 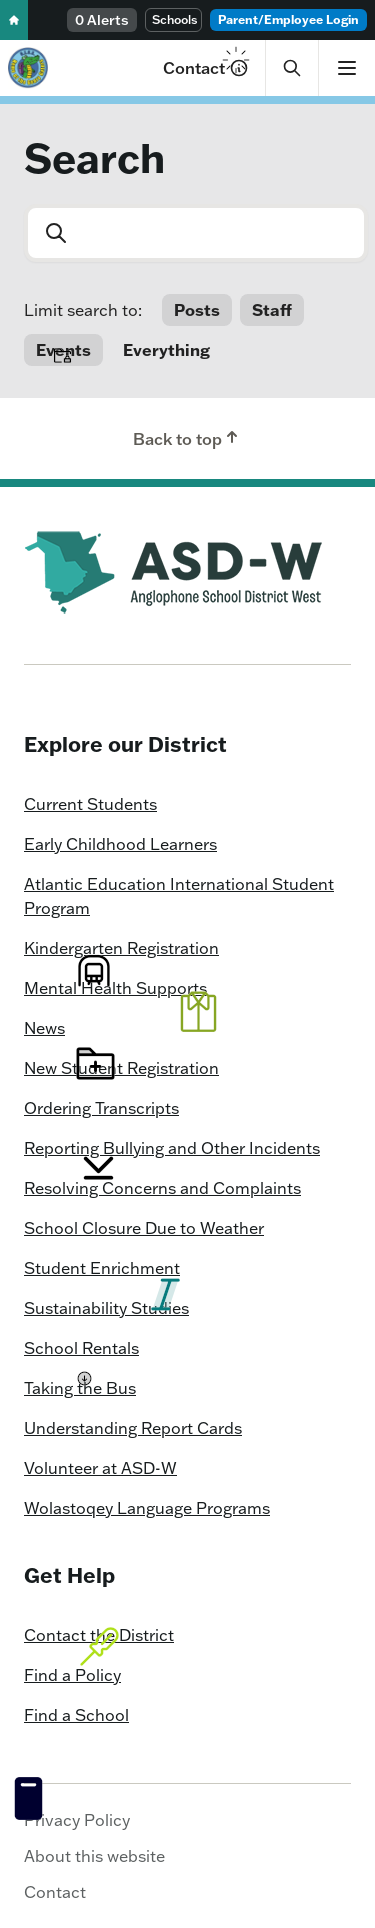 I want to click on access subway or metro transit information, so click(x=94, y=972).